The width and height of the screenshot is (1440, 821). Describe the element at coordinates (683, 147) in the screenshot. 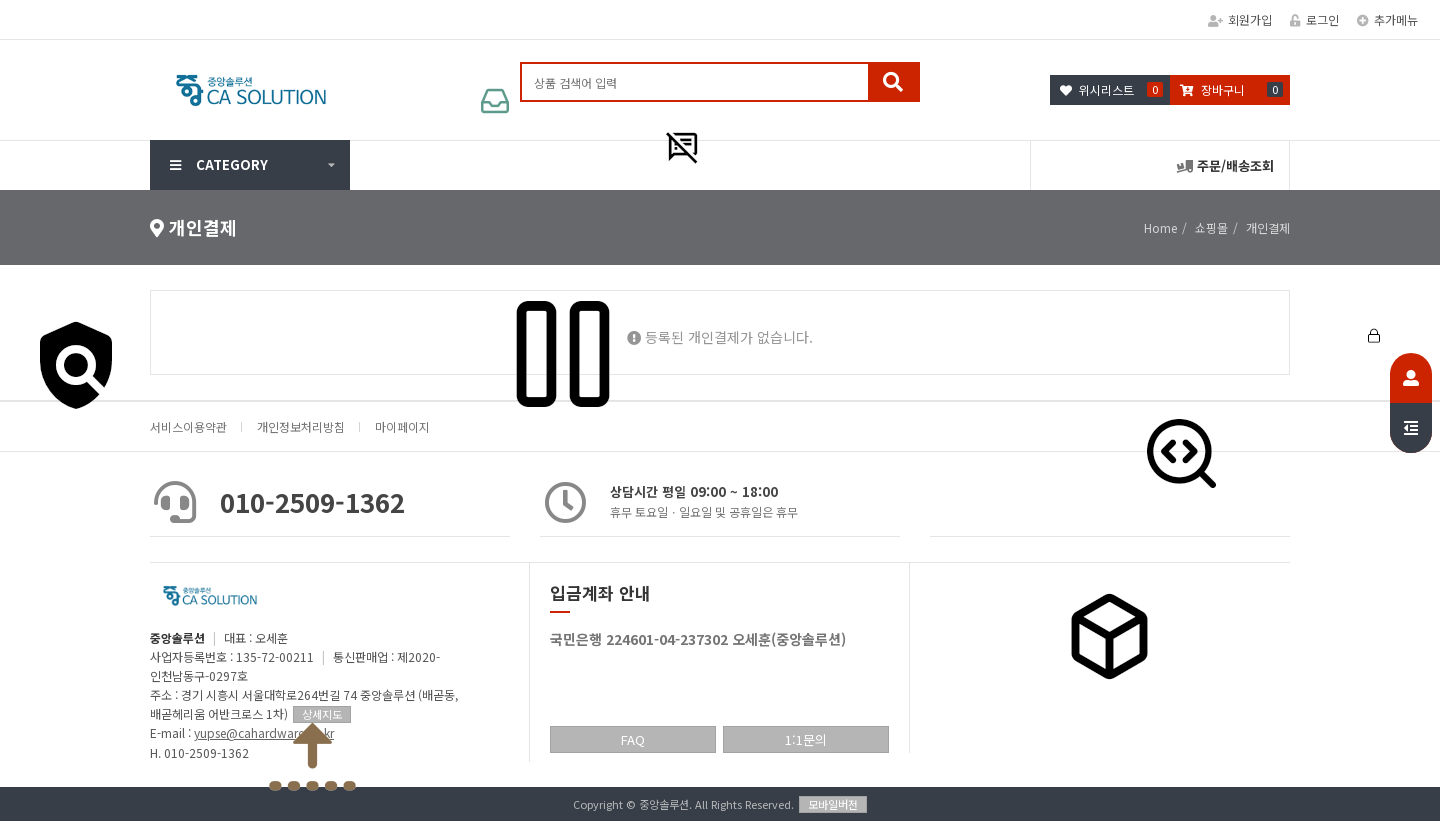

I see `mute or disable speaker notes` at that location.